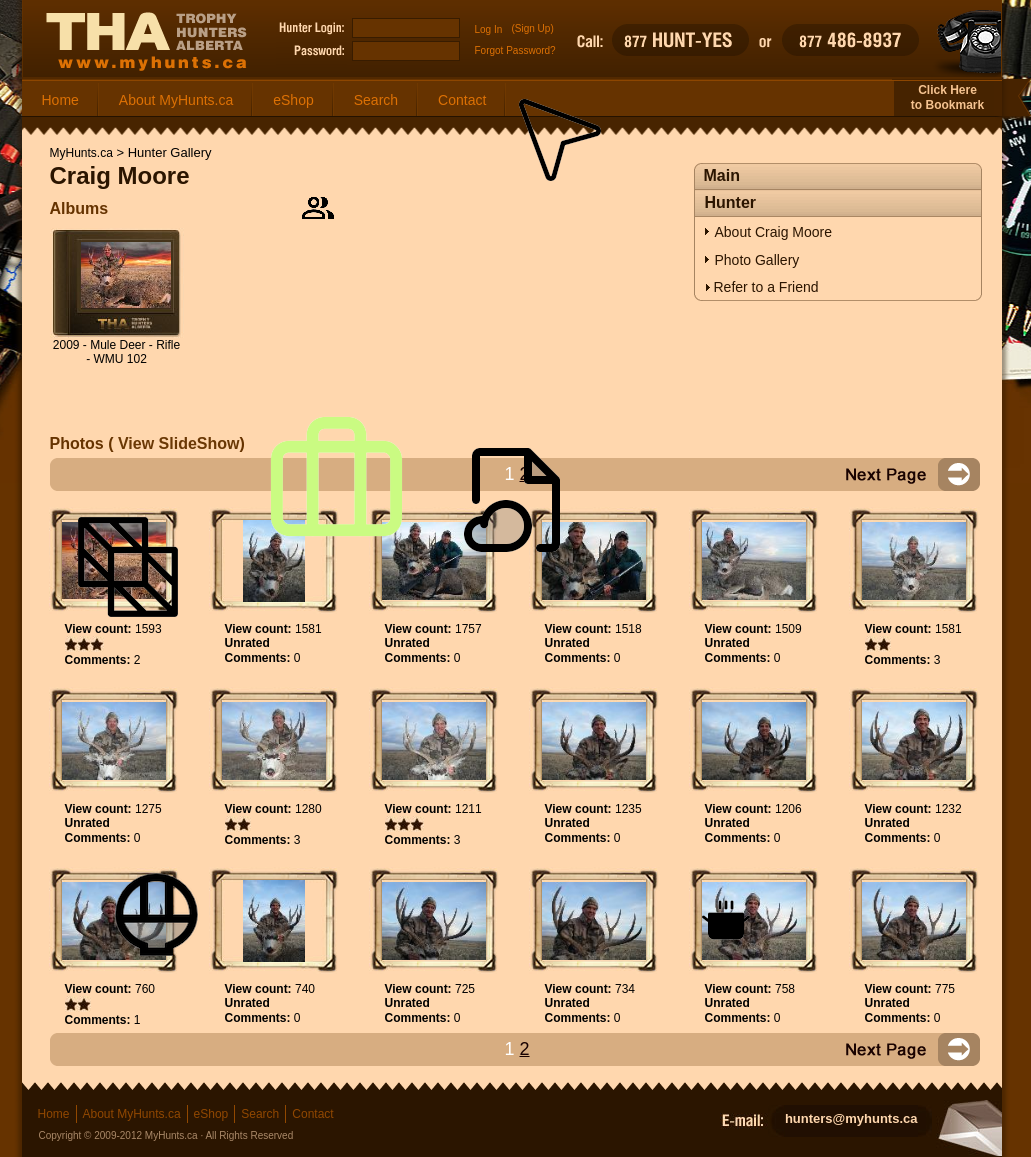  What do you see at coordinates (128, 567) in the screenshot?
I see `exclude or subtract overlapping shapes in a design tool` at bounding box center [128, 567].